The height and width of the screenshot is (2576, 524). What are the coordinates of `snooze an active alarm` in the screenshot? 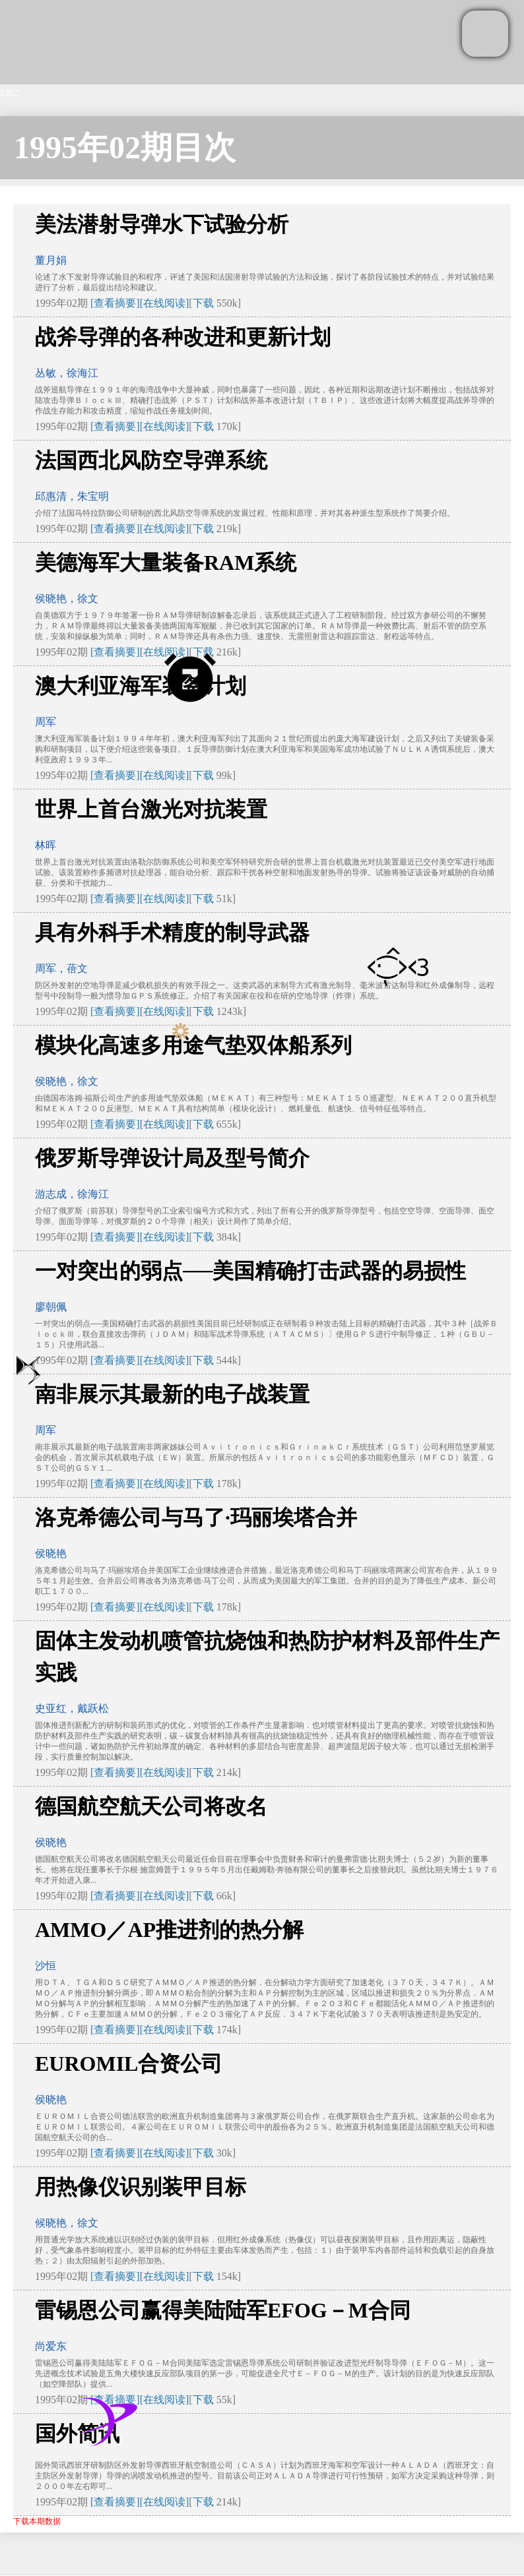 It's located at (190, 677).